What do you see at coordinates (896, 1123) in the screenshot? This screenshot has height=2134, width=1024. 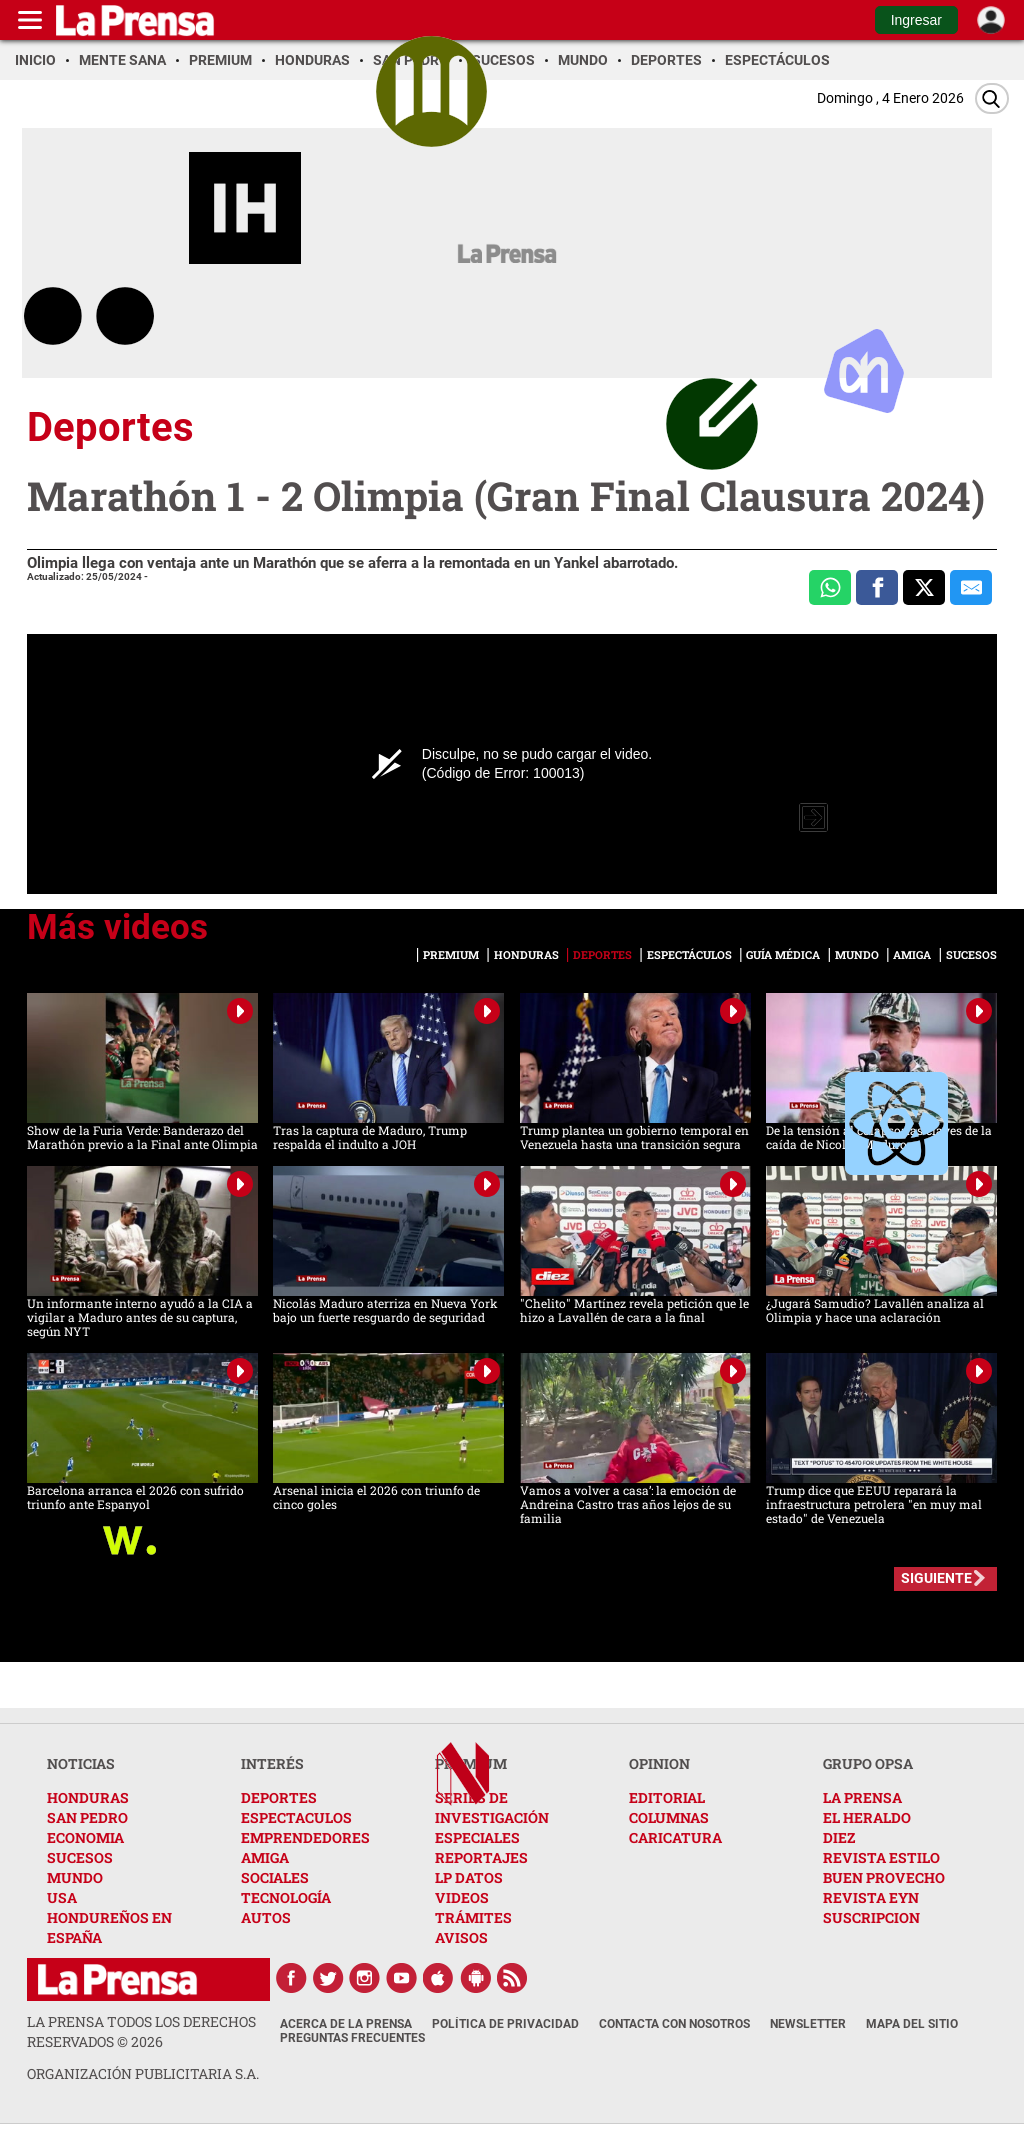 I see `visit protondb website for linux gaming compatibility` at bounding box center [896, 1123].